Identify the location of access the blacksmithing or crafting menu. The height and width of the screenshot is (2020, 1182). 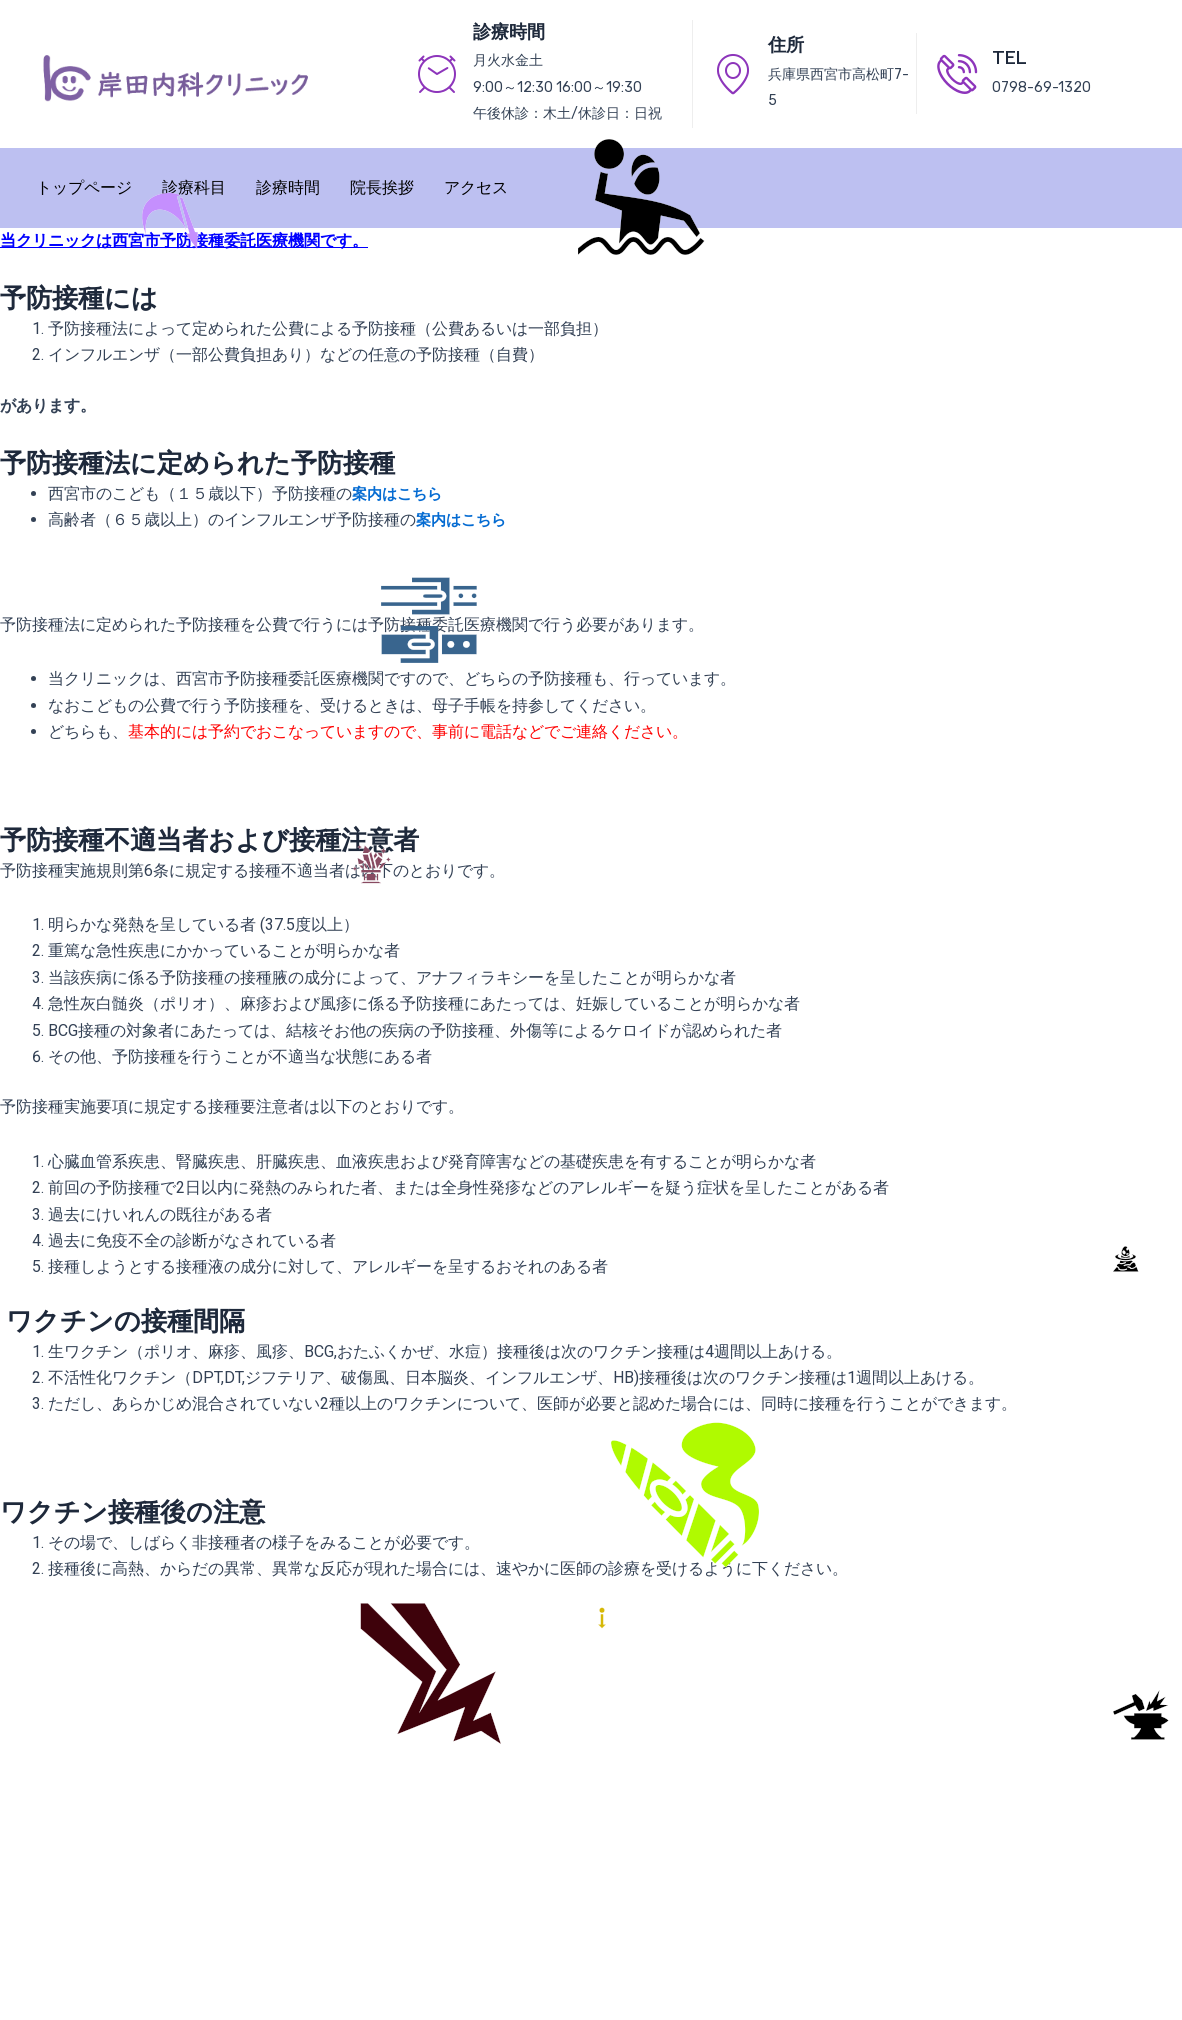
(1141, 1712).